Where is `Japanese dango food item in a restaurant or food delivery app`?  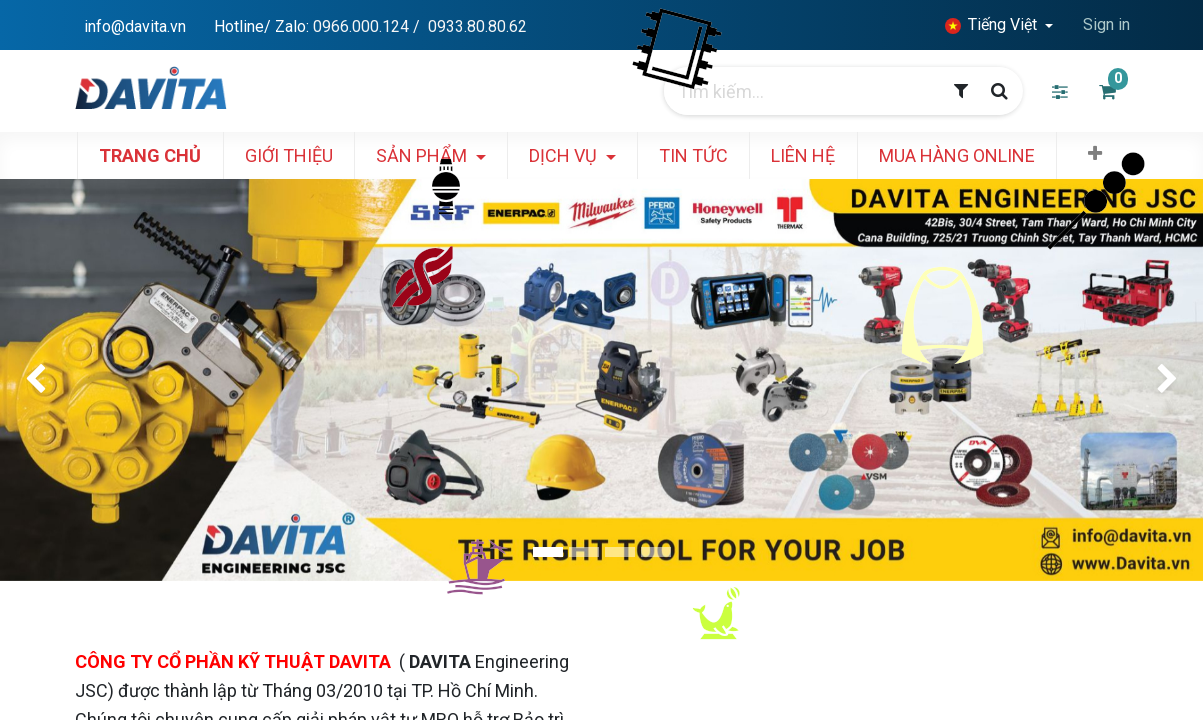 Japanese dango food item in a restaurant or food delivery app is located at coordinates (1096, 201).